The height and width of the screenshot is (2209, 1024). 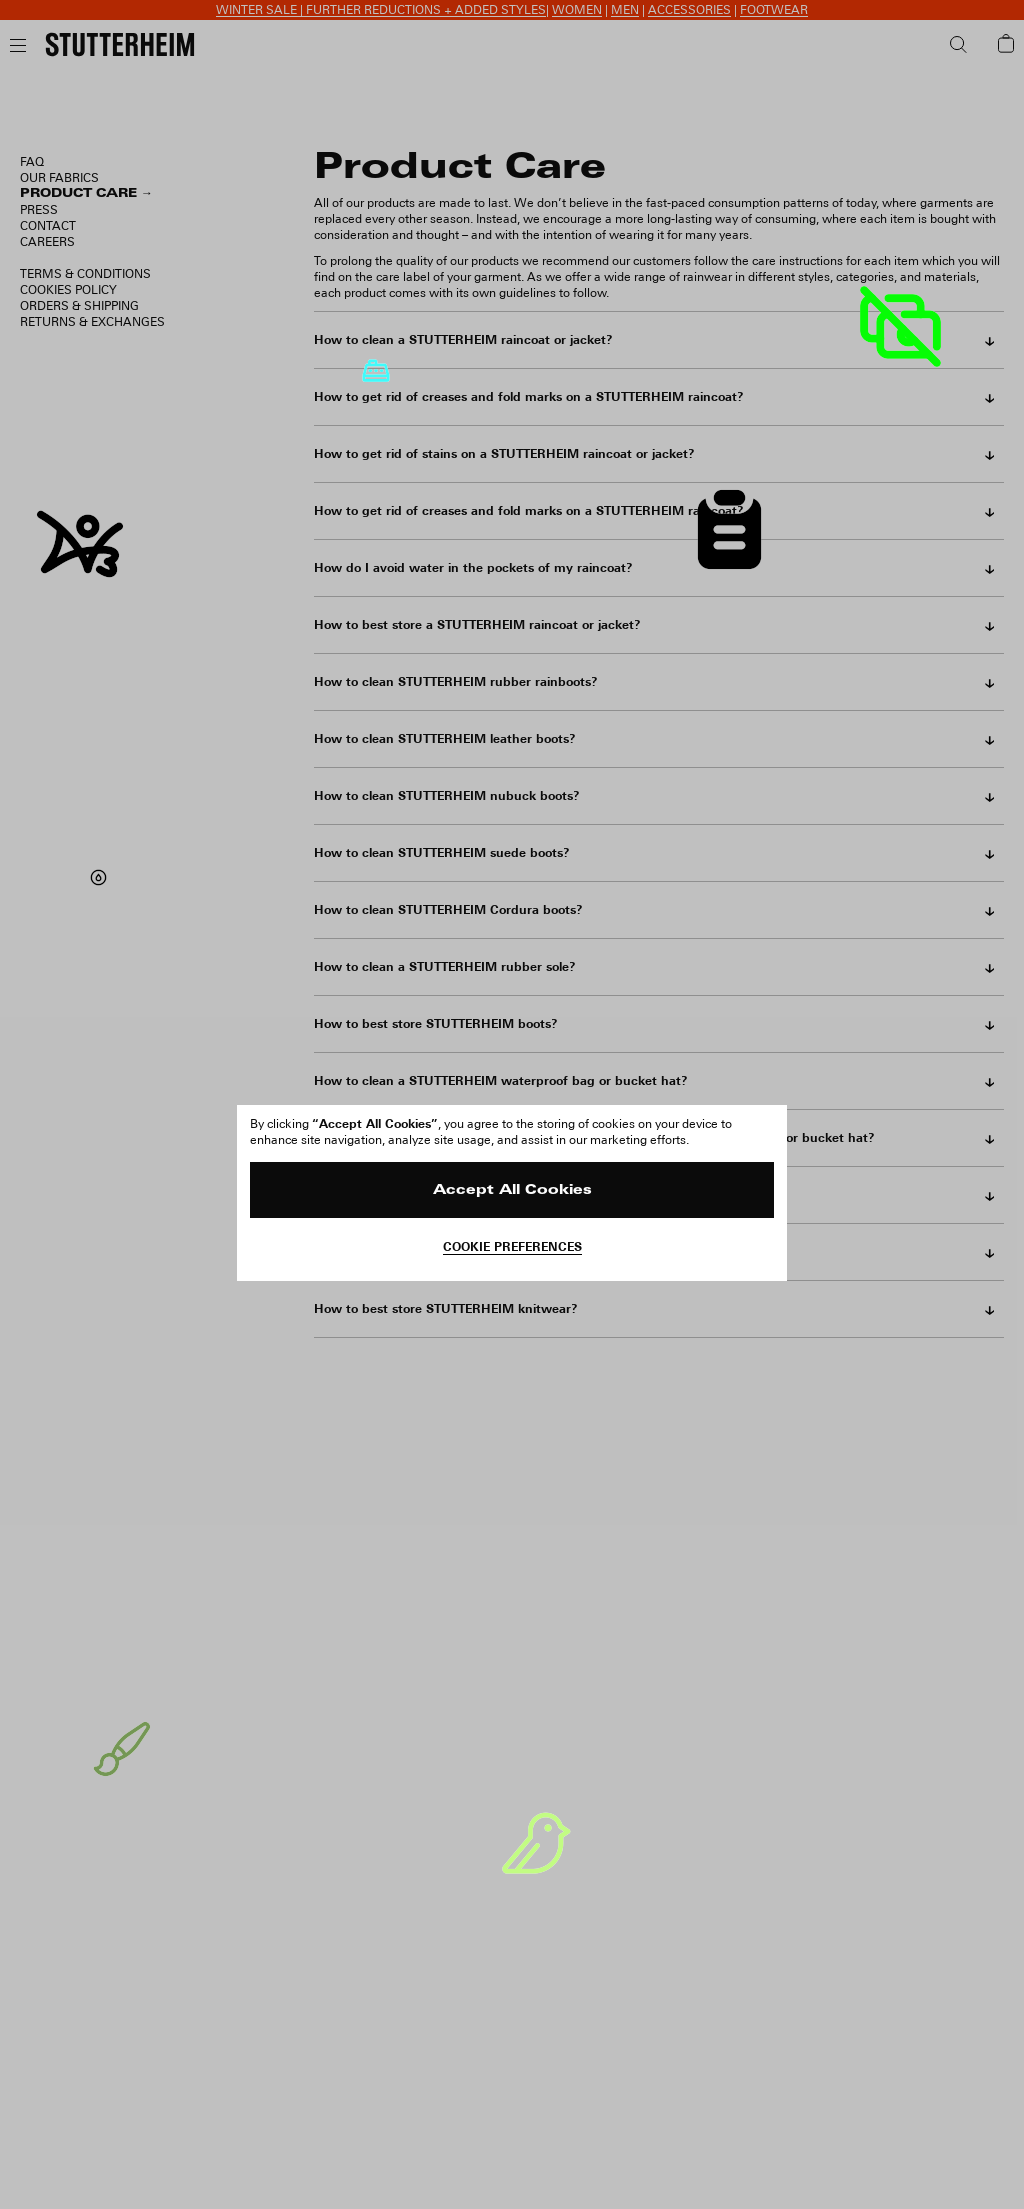 I want to click on access drawing or painting tools, so click(x=123, y=1749).